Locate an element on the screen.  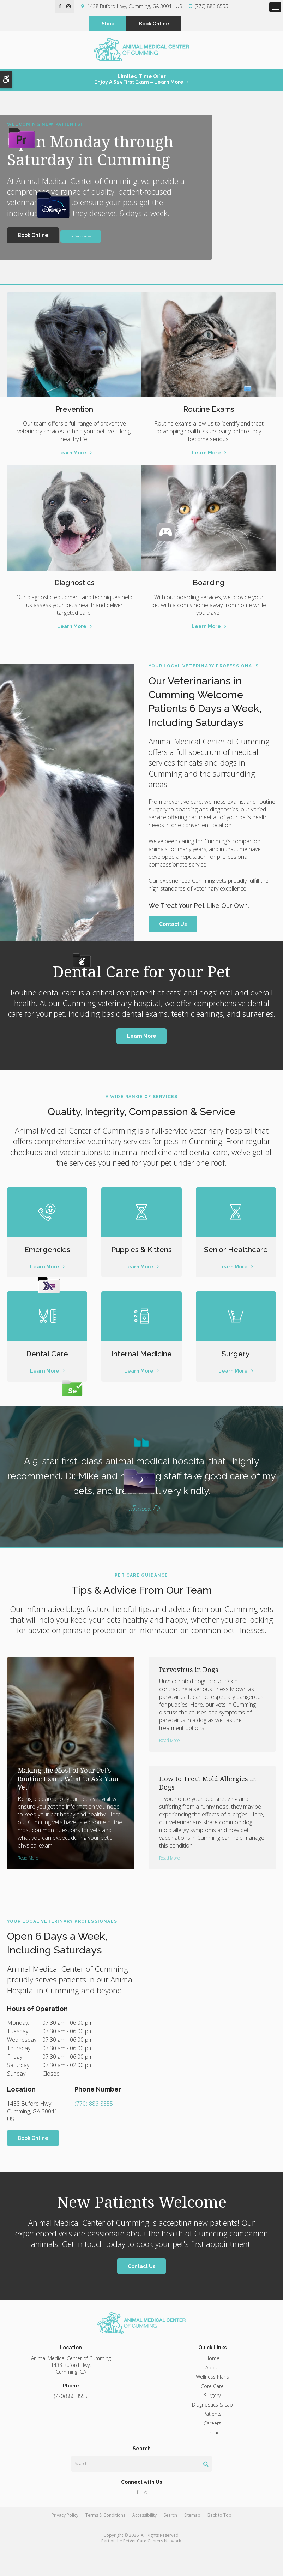
open folder containing adobe premiere project files is located at coordinates (22, 139).